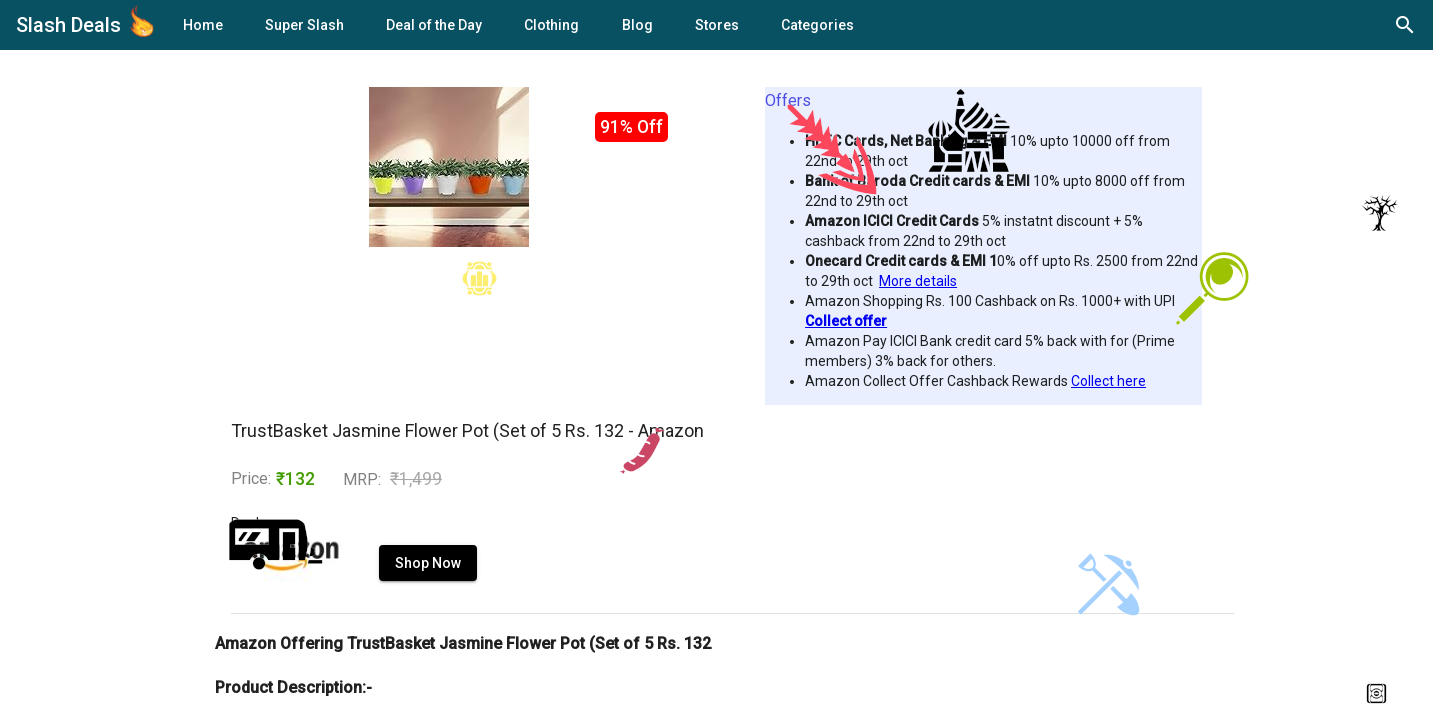 This screenshot has height=720, width=1433. What do you see at coordinates (1380, 213) in the screenshot?
I see `dead or withered tree element in a game interface` at bounding box center [1380, 213].